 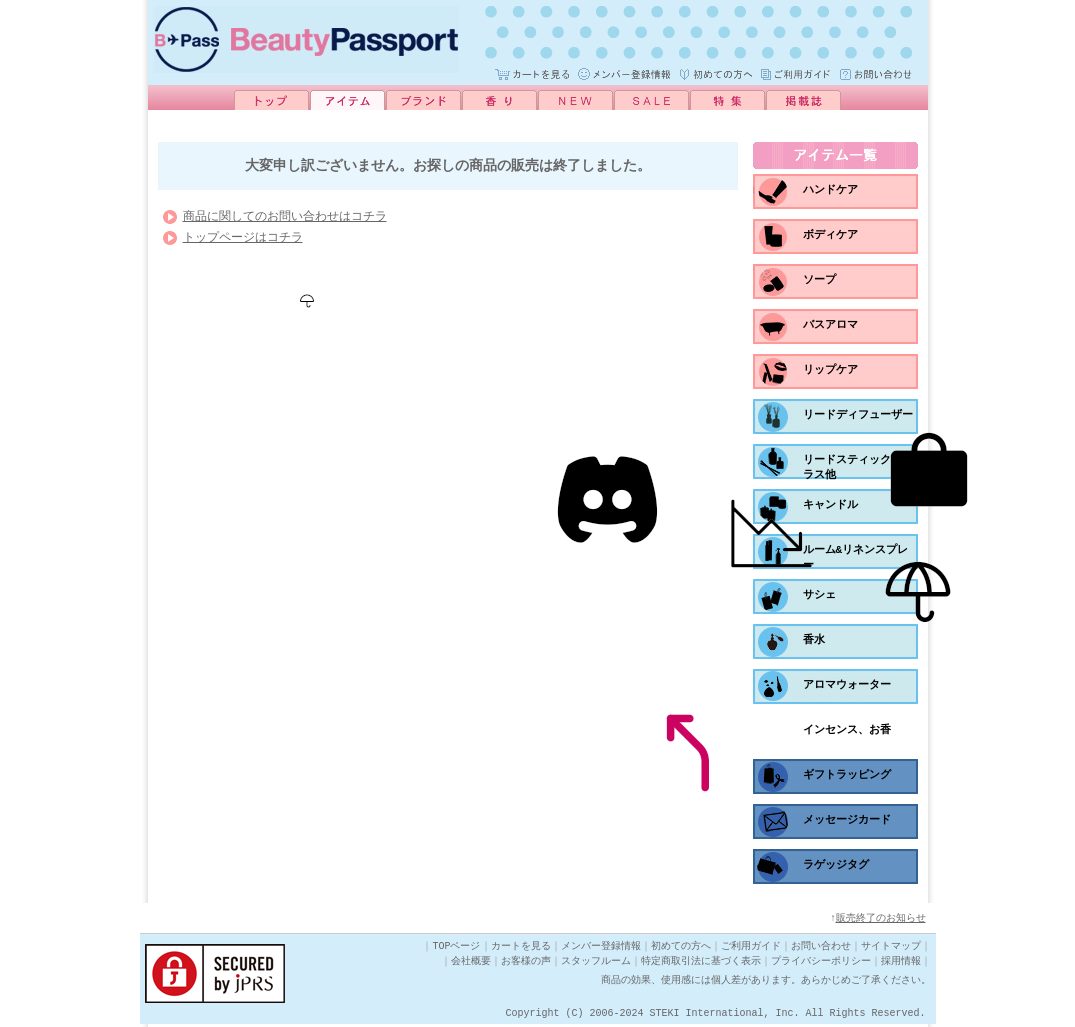 What do you see at coordinates (771, 533) in the screenshot?
I see `view declining metrics or trends` at bounding box center [771, 533].